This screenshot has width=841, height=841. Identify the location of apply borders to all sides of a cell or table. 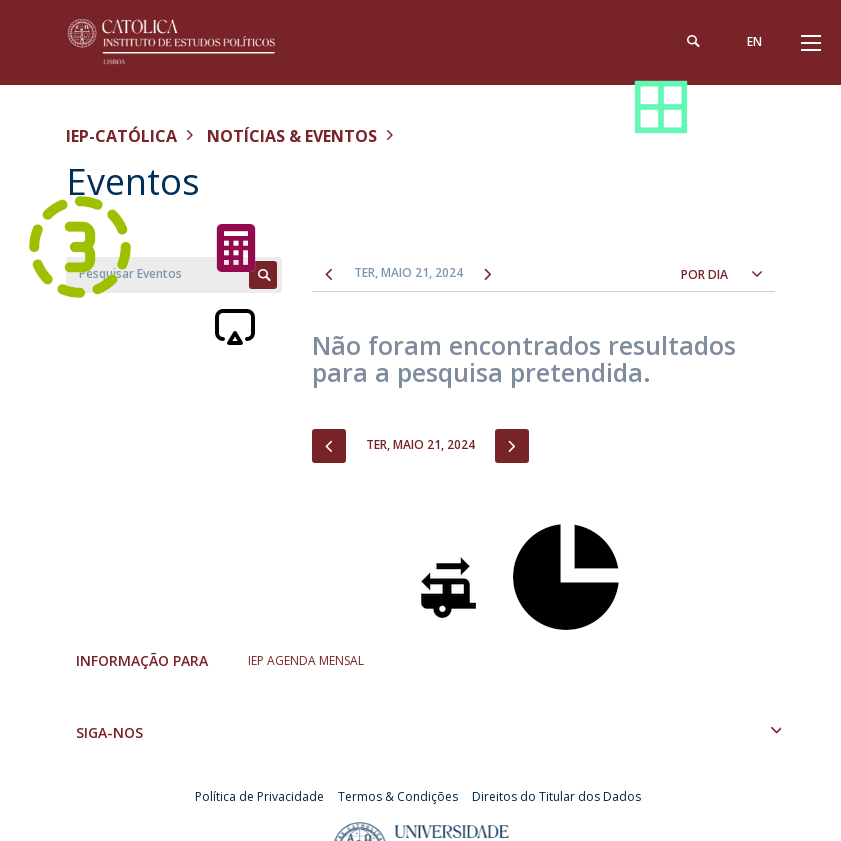
(661, 107).